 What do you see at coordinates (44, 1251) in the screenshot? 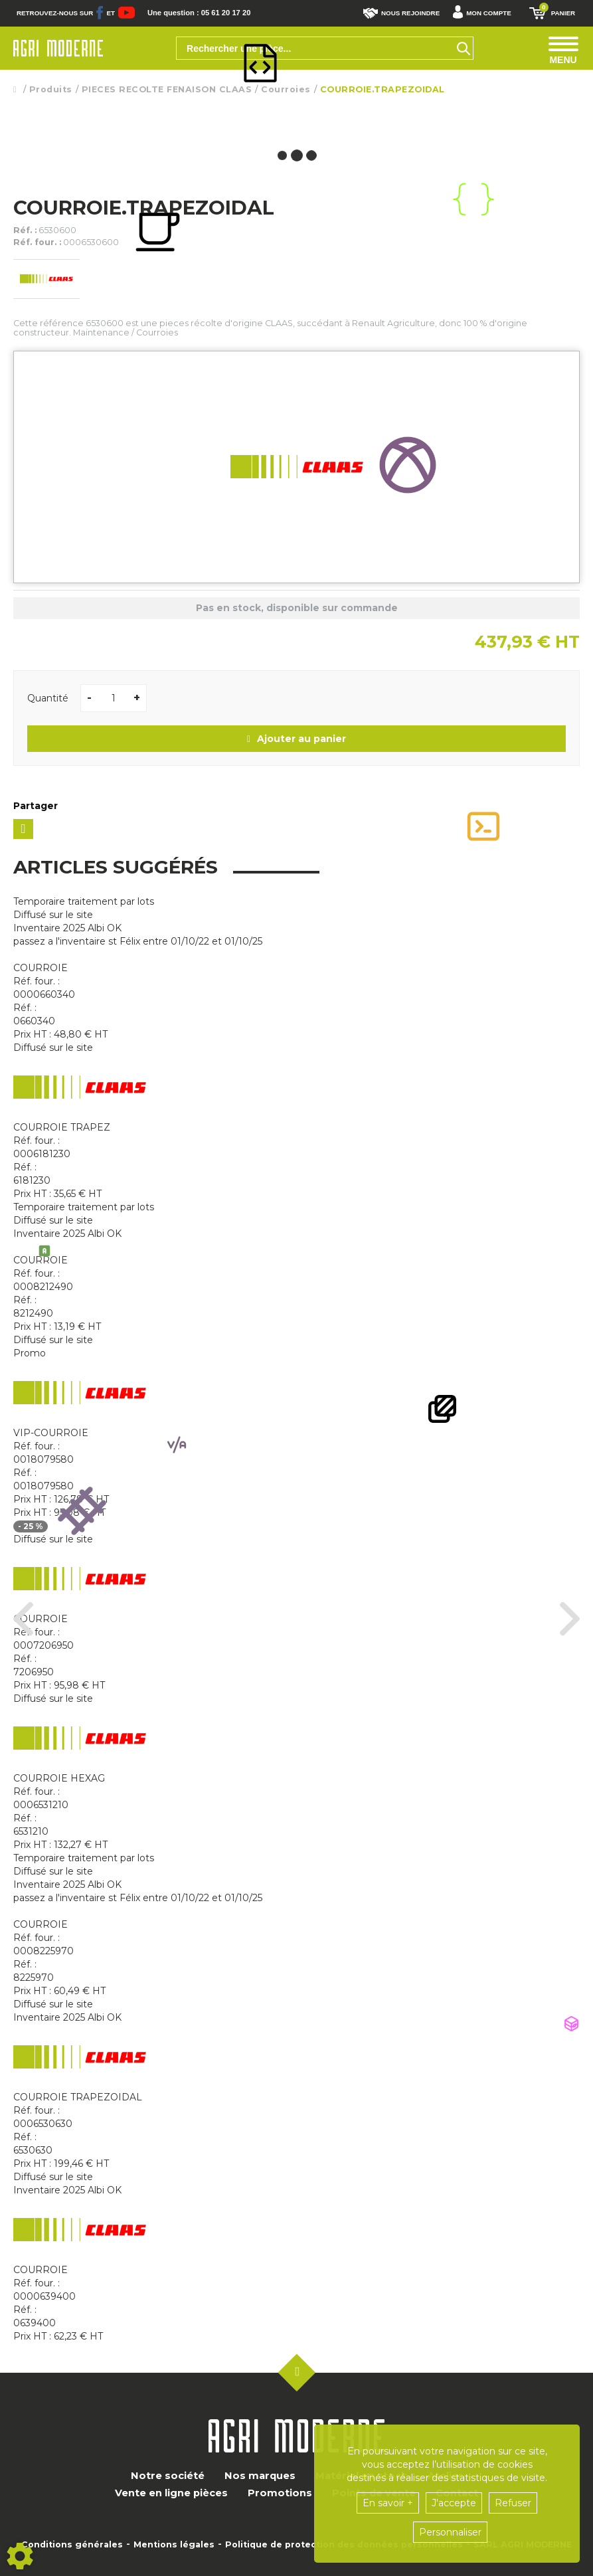
I see `select text formatting option A` at bounding box center [44, 1251].